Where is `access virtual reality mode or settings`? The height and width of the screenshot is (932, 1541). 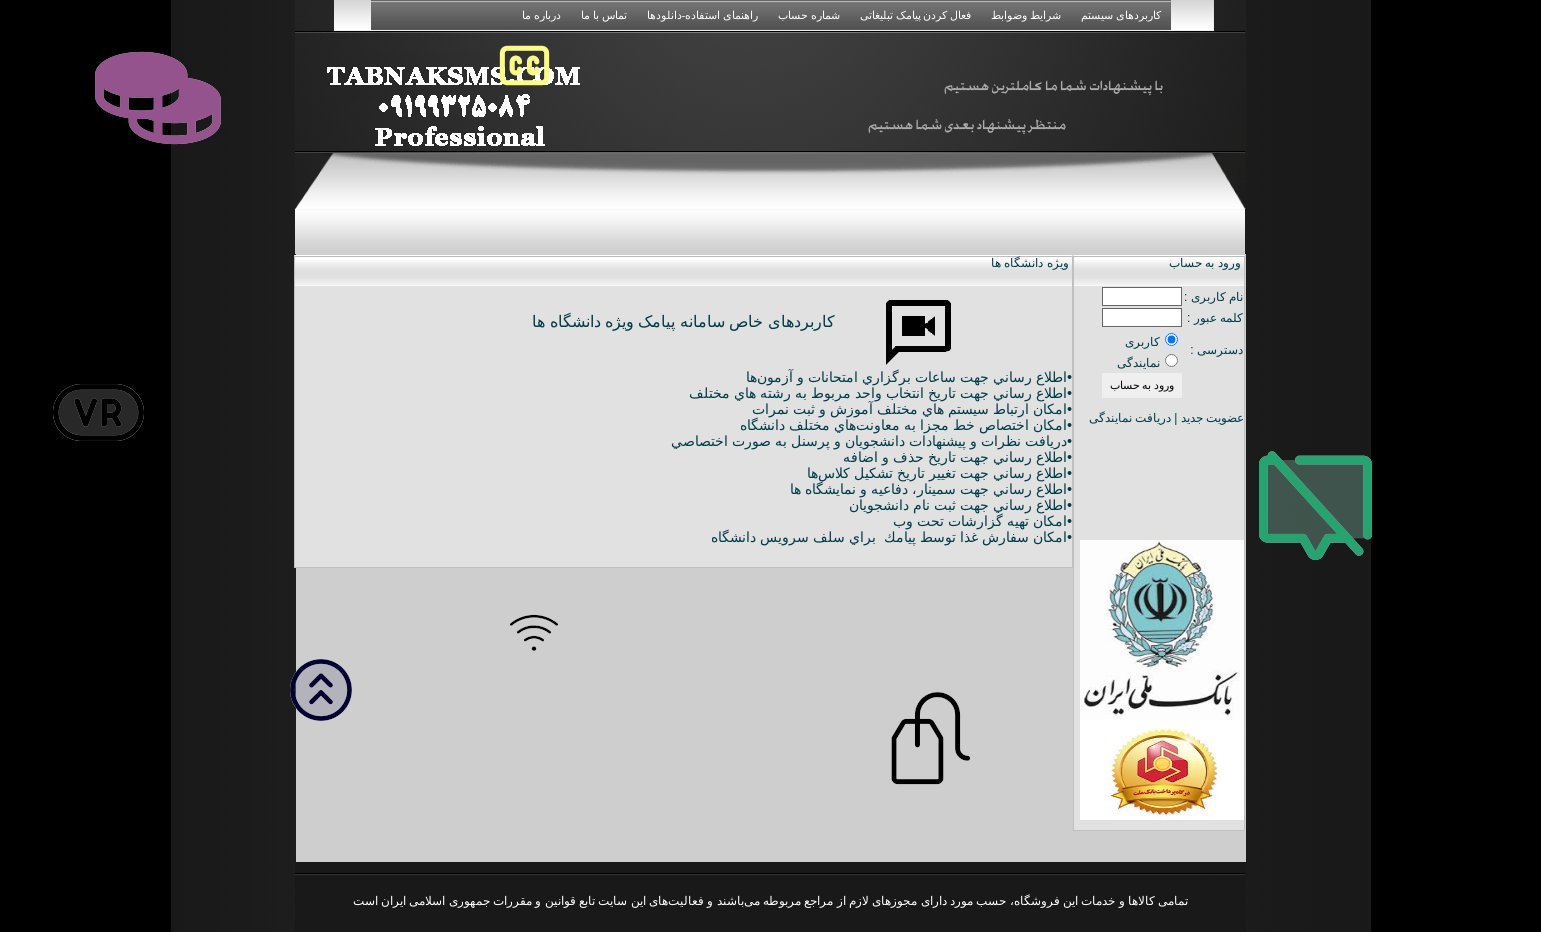 access virtual reality mode or settings is located at coordinates (98, 412).